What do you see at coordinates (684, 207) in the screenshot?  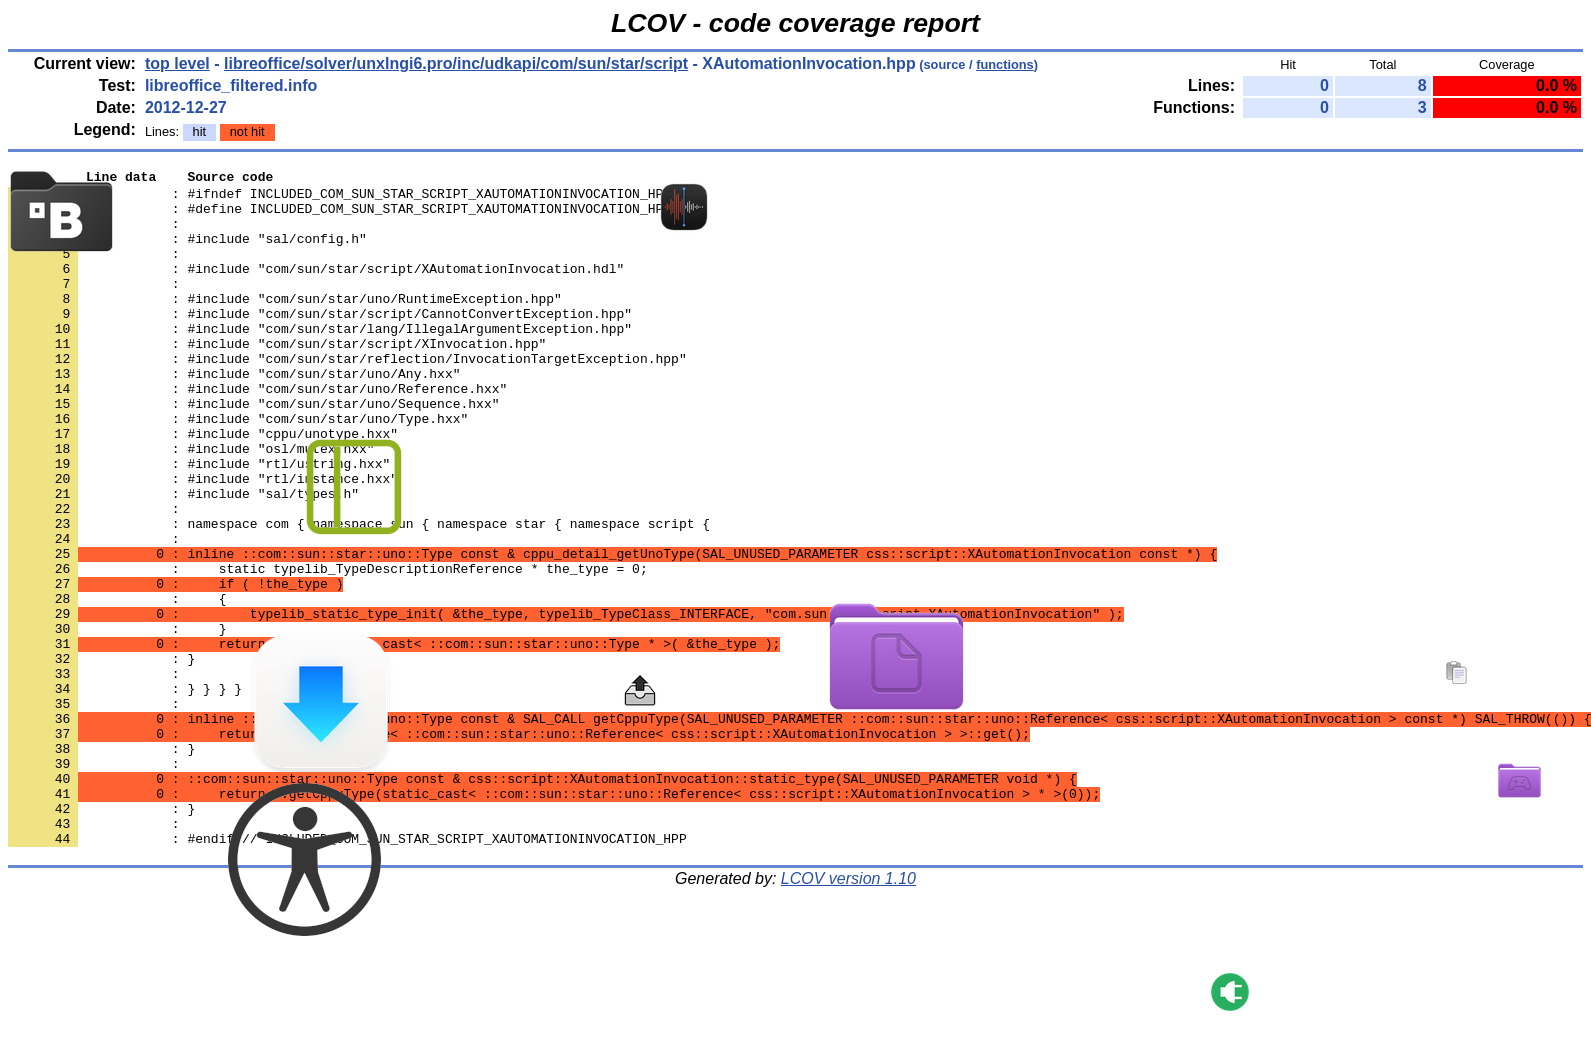 I see `open voice memos app` at bounding box center [684, 207].